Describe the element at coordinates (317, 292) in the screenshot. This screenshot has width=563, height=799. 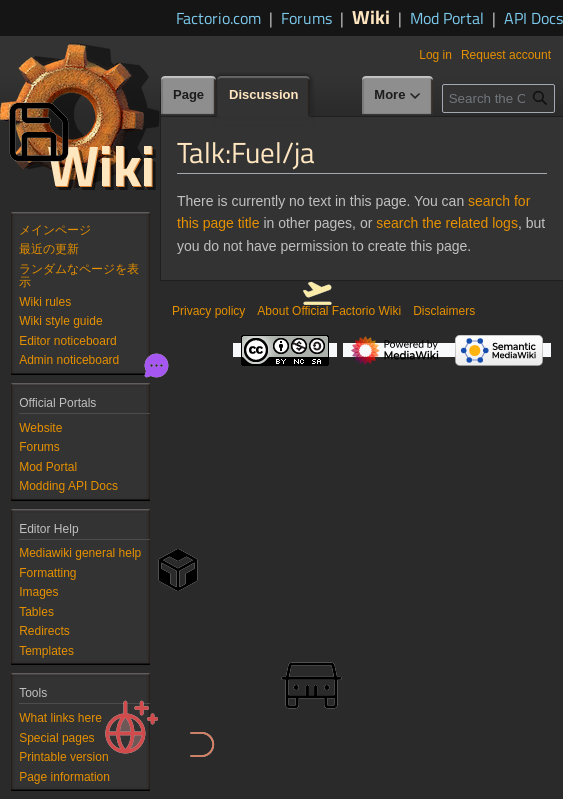
I see `view departing flights` at that location.